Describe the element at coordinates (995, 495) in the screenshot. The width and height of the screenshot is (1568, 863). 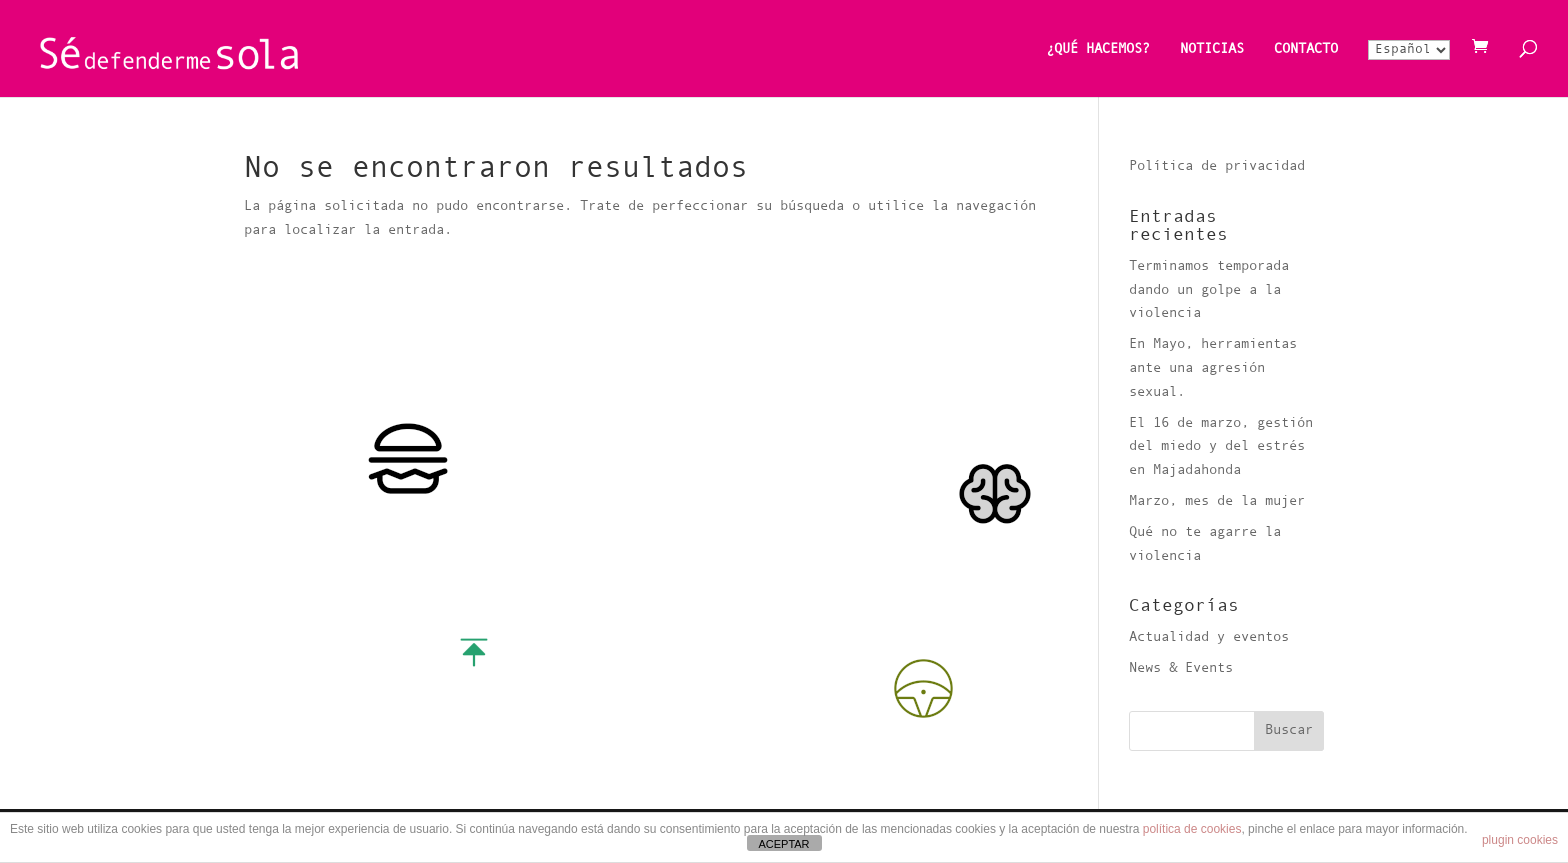
I see `access AI or smart features` at that location.